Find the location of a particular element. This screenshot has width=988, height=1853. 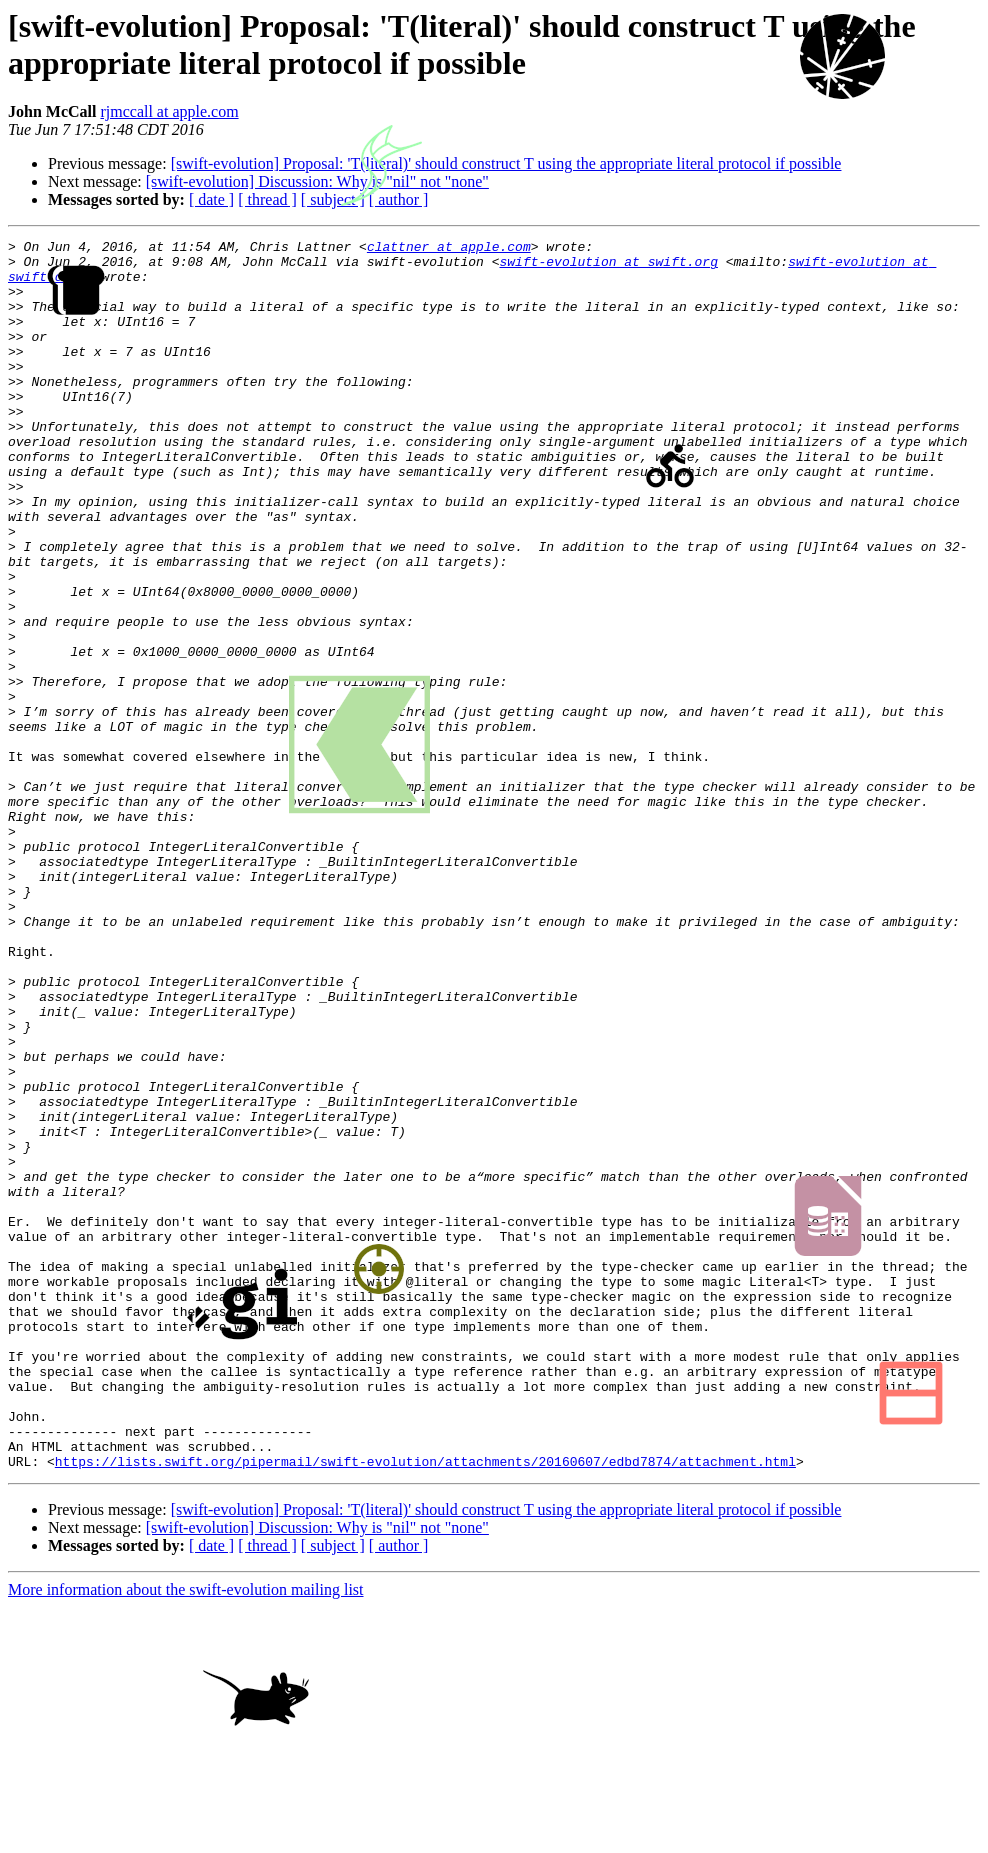

sailfish os logo is located at coordinates (381, 165).